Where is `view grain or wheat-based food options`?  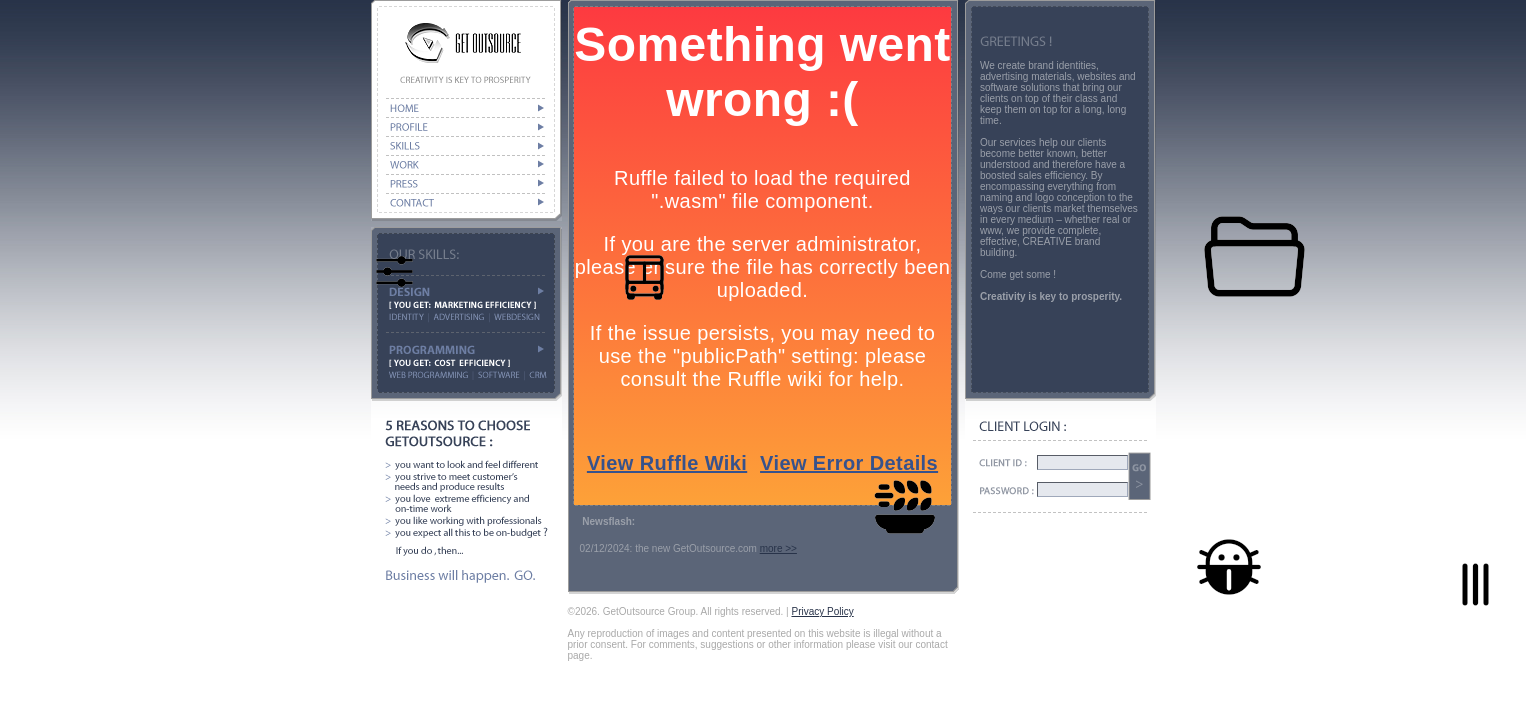 view grain or wheat-based food options is located at coordinates (905, 507).